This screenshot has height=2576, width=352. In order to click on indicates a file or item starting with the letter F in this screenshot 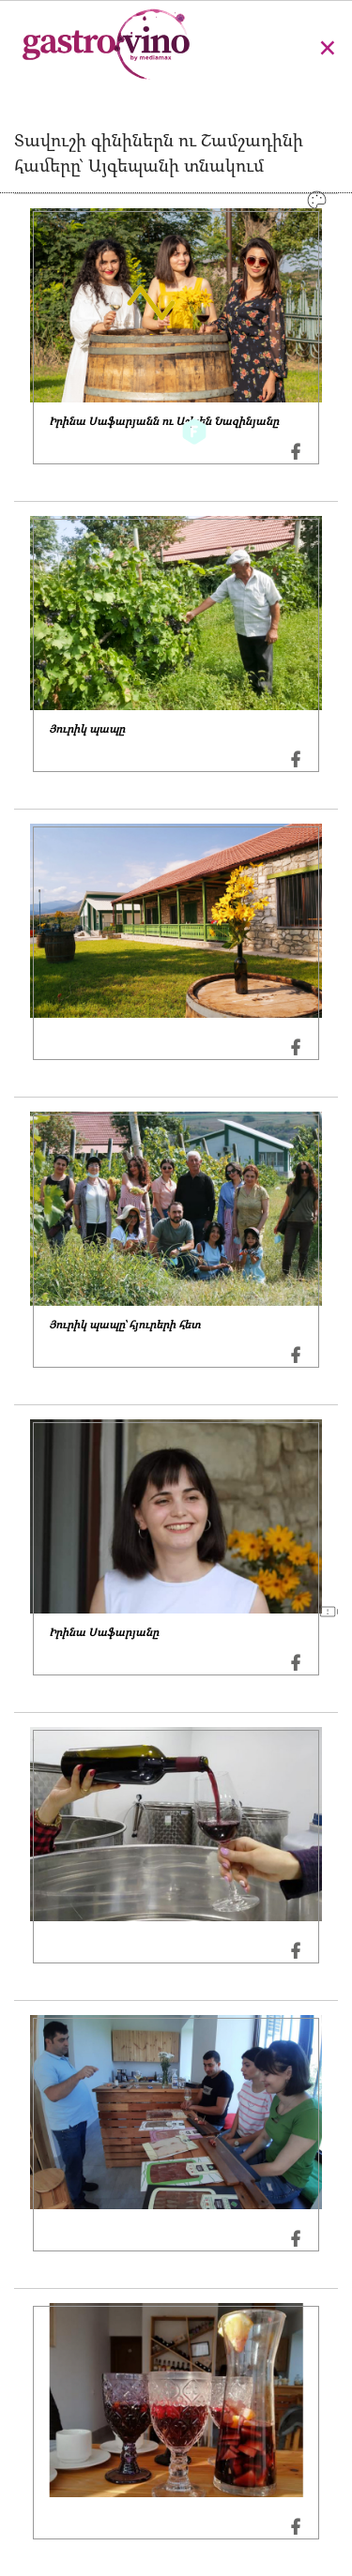, I will do `click(194, 432)`.